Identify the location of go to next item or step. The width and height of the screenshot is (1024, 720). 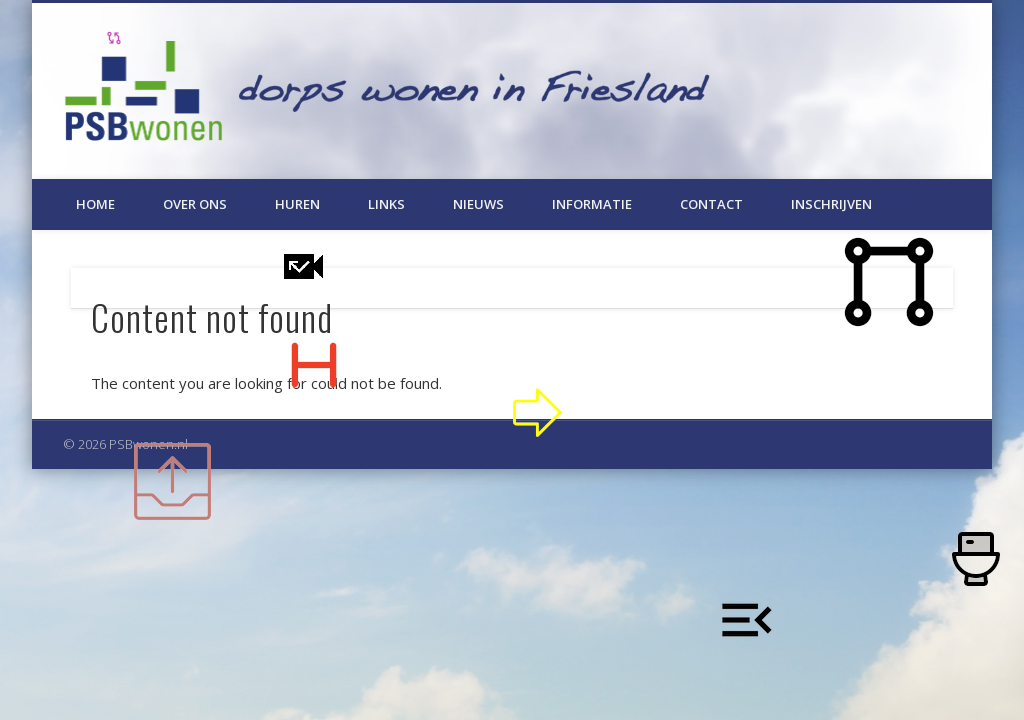
(535, 412).